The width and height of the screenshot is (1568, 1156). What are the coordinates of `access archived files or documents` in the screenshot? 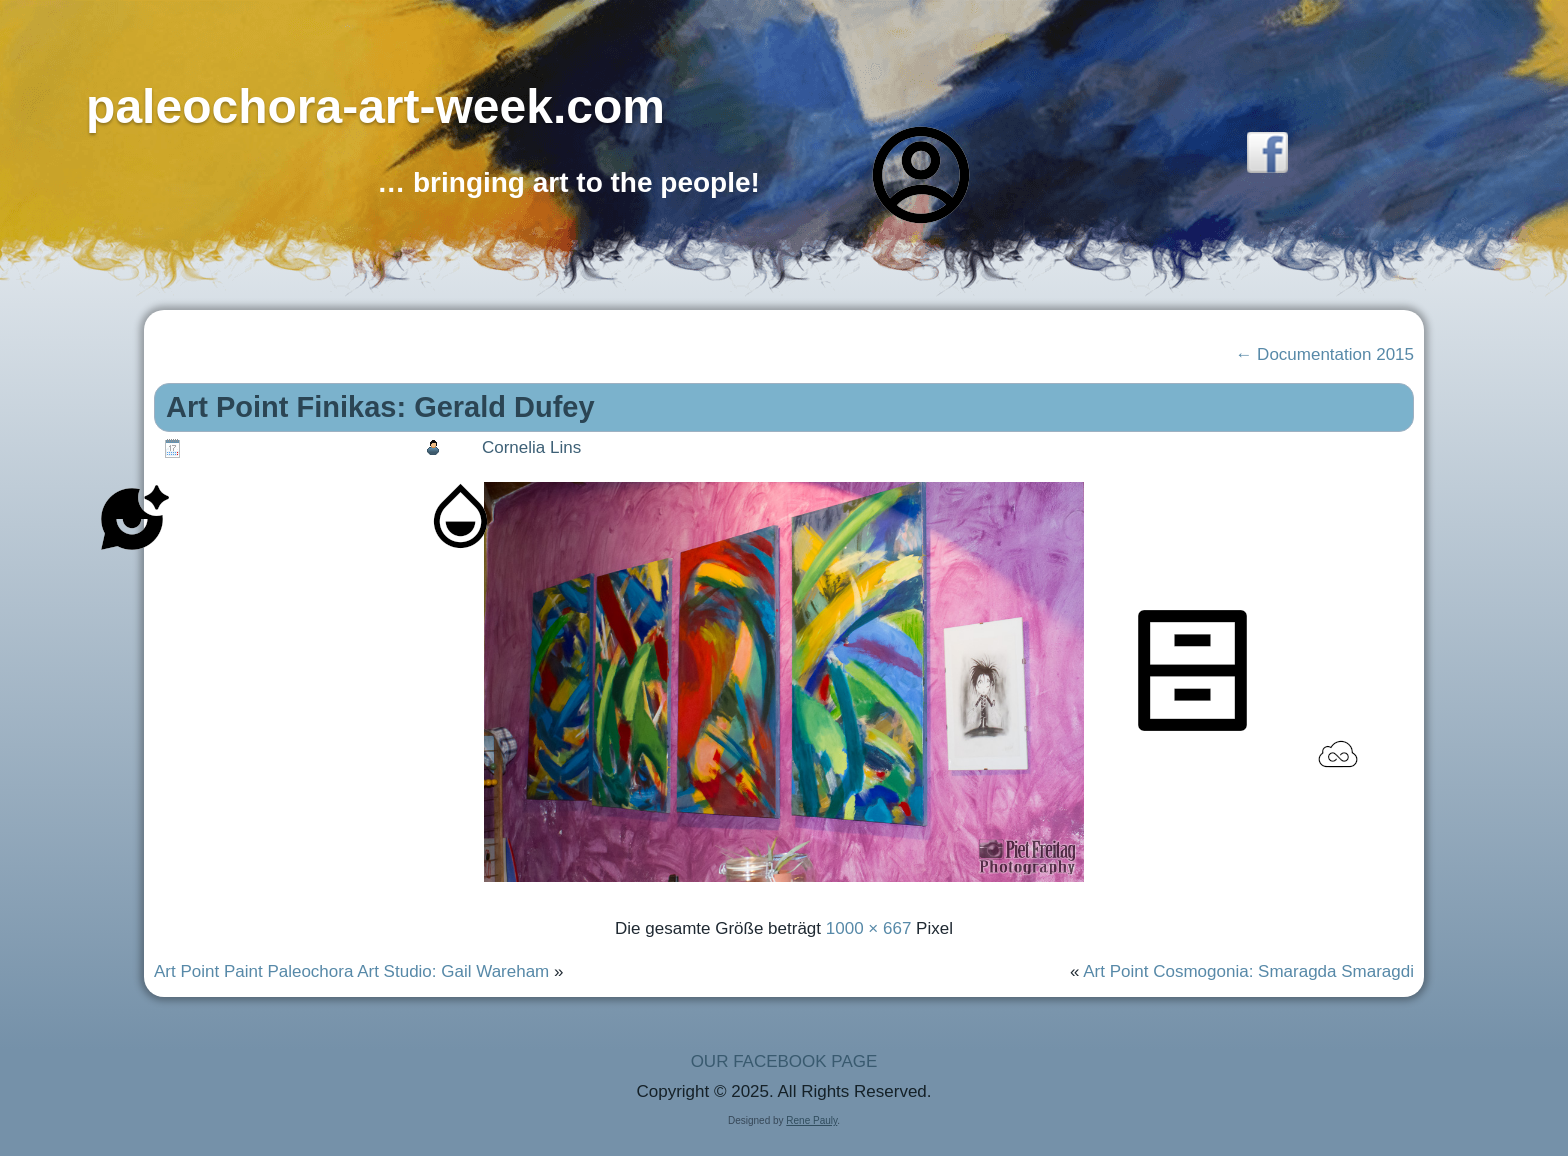 It's located at (1192, 670).